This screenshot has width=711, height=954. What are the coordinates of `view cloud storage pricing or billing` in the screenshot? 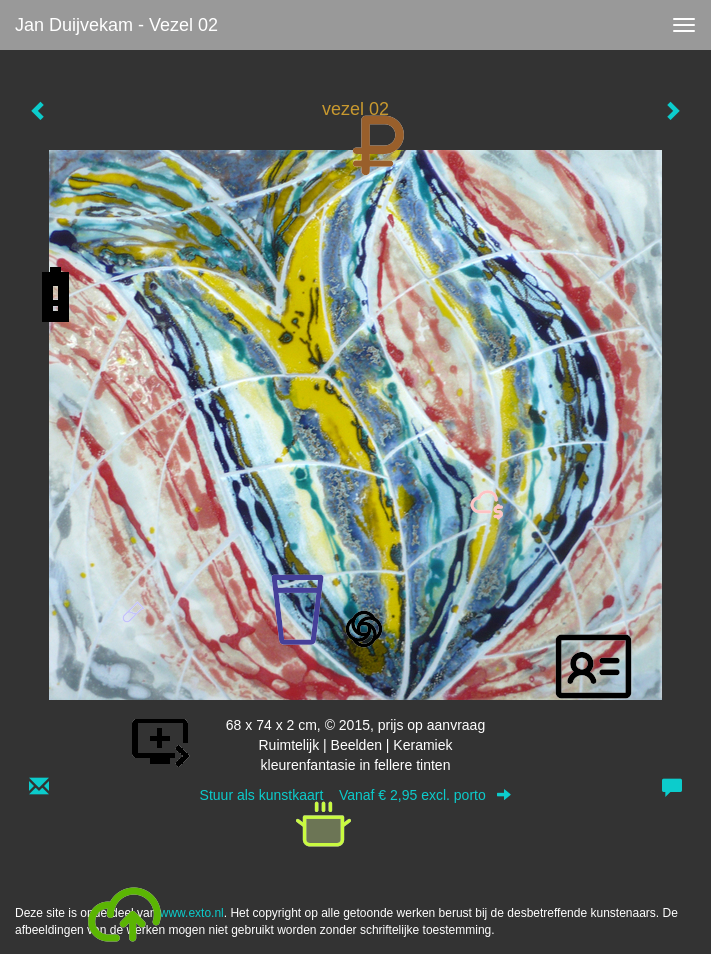 It's located at (487, 502).